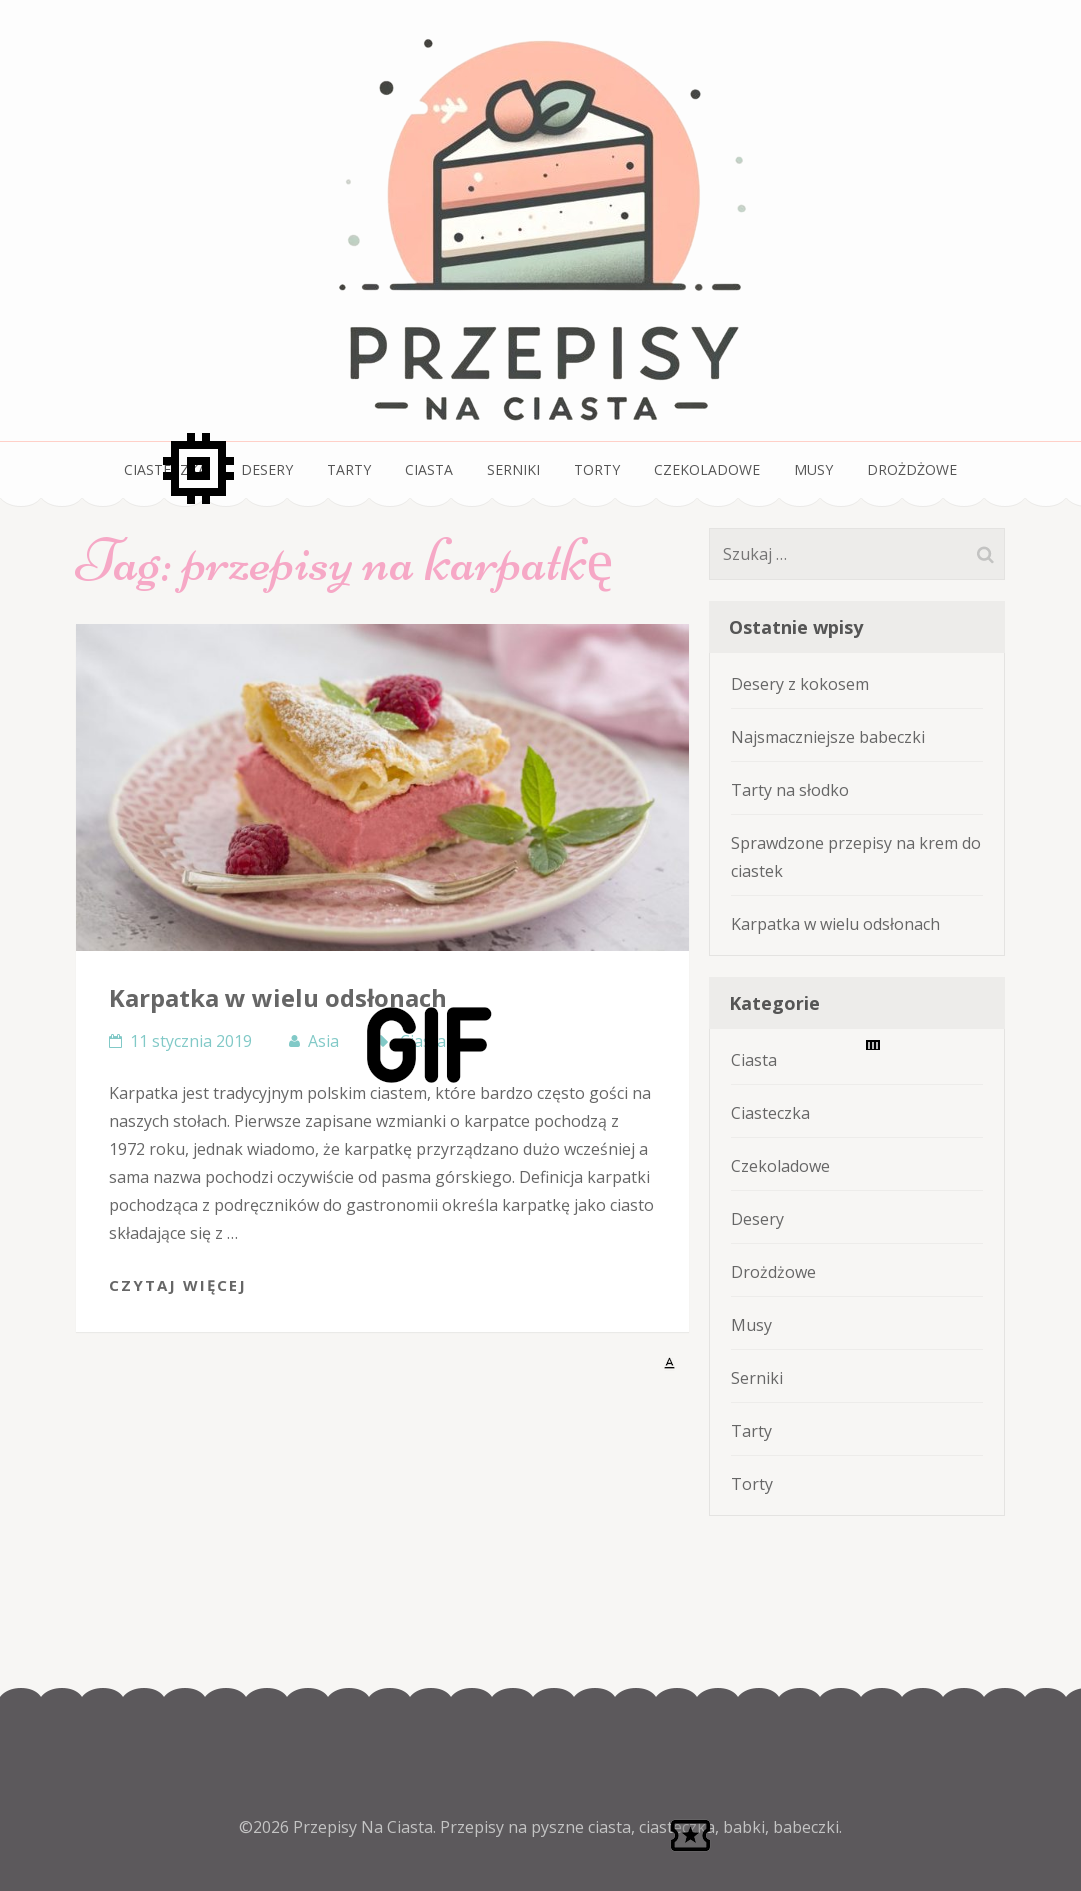 The width and height of the screenshot is (1081, 1891). I want to click on view device memory or RAM usage, so click(198, 468).